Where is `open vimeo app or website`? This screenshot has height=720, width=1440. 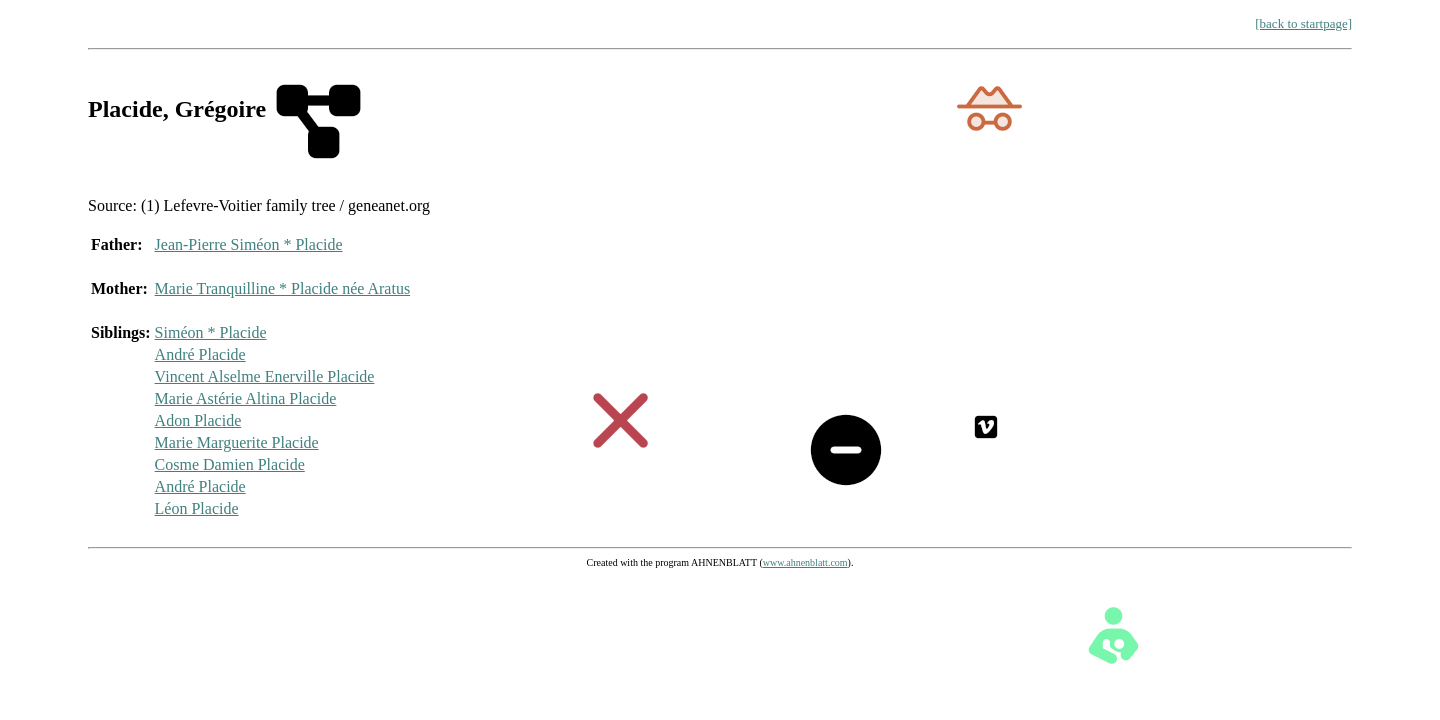
open vimeo app or website is located at coordinates (986, 427).